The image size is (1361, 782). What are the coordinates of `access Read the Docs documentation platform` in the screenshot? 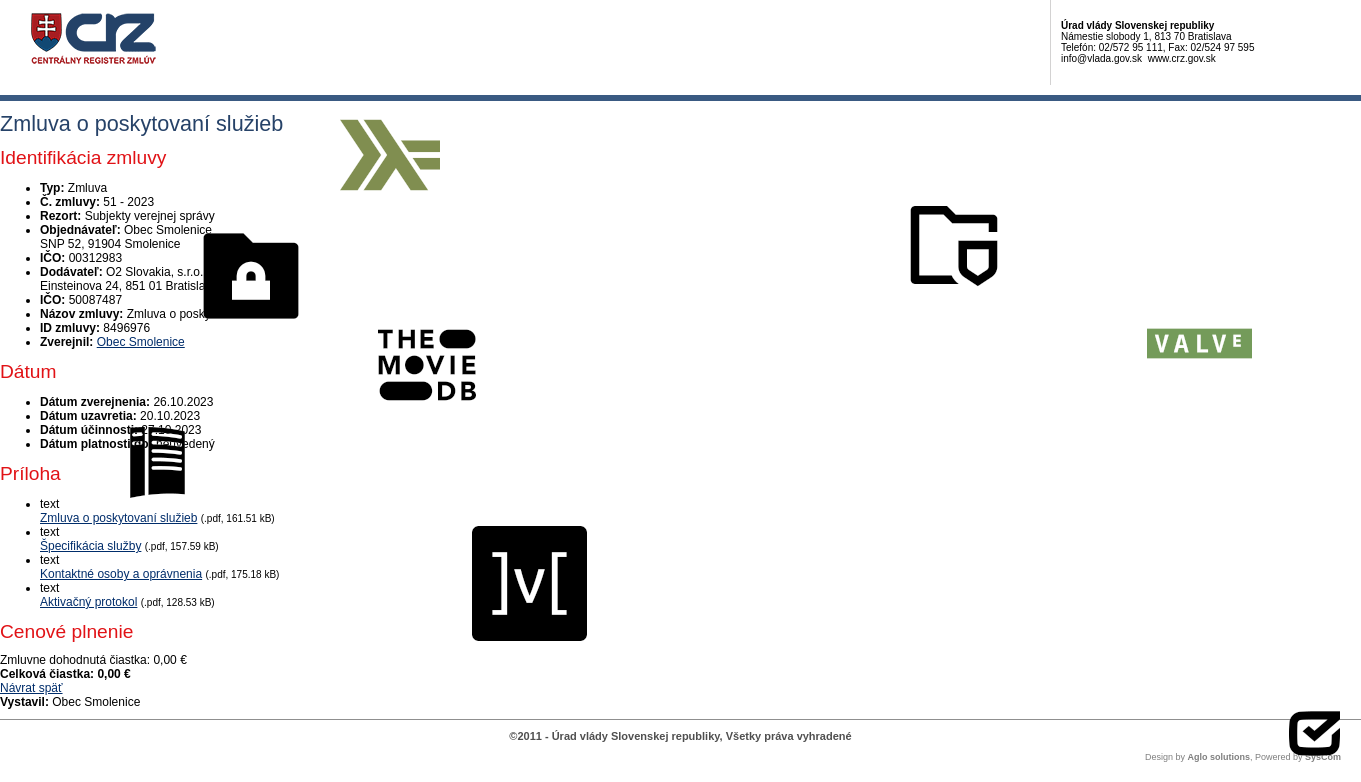 It's located at (157, 462).